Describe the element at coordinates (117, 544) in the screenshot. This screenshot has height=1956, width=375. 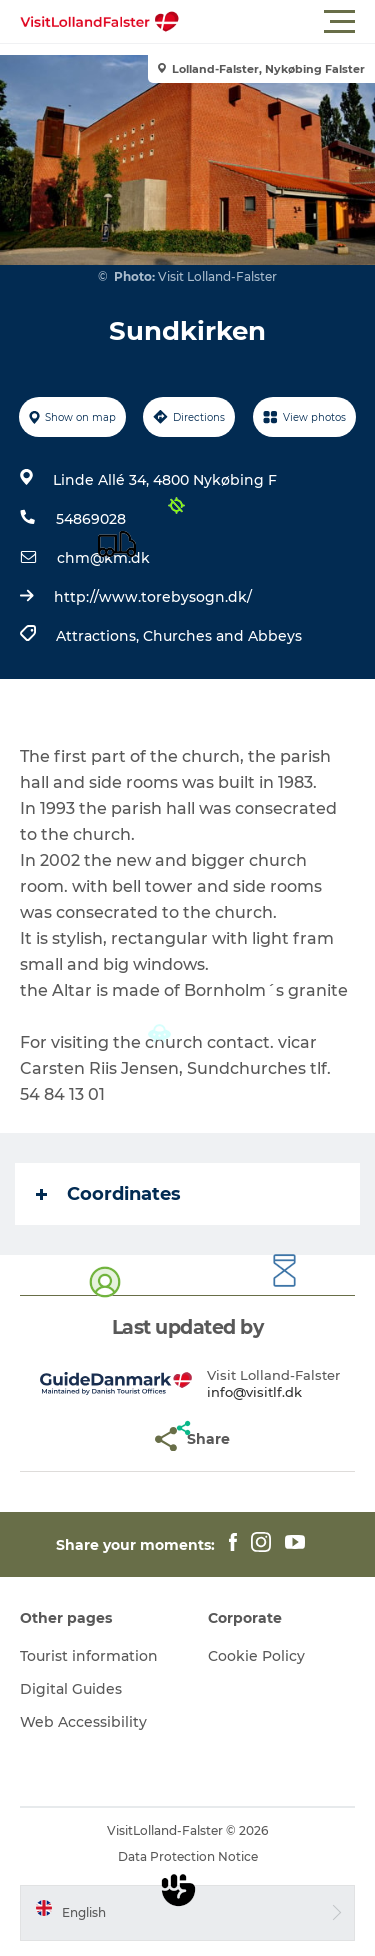
I see `track shipment or delivery status` at that location.